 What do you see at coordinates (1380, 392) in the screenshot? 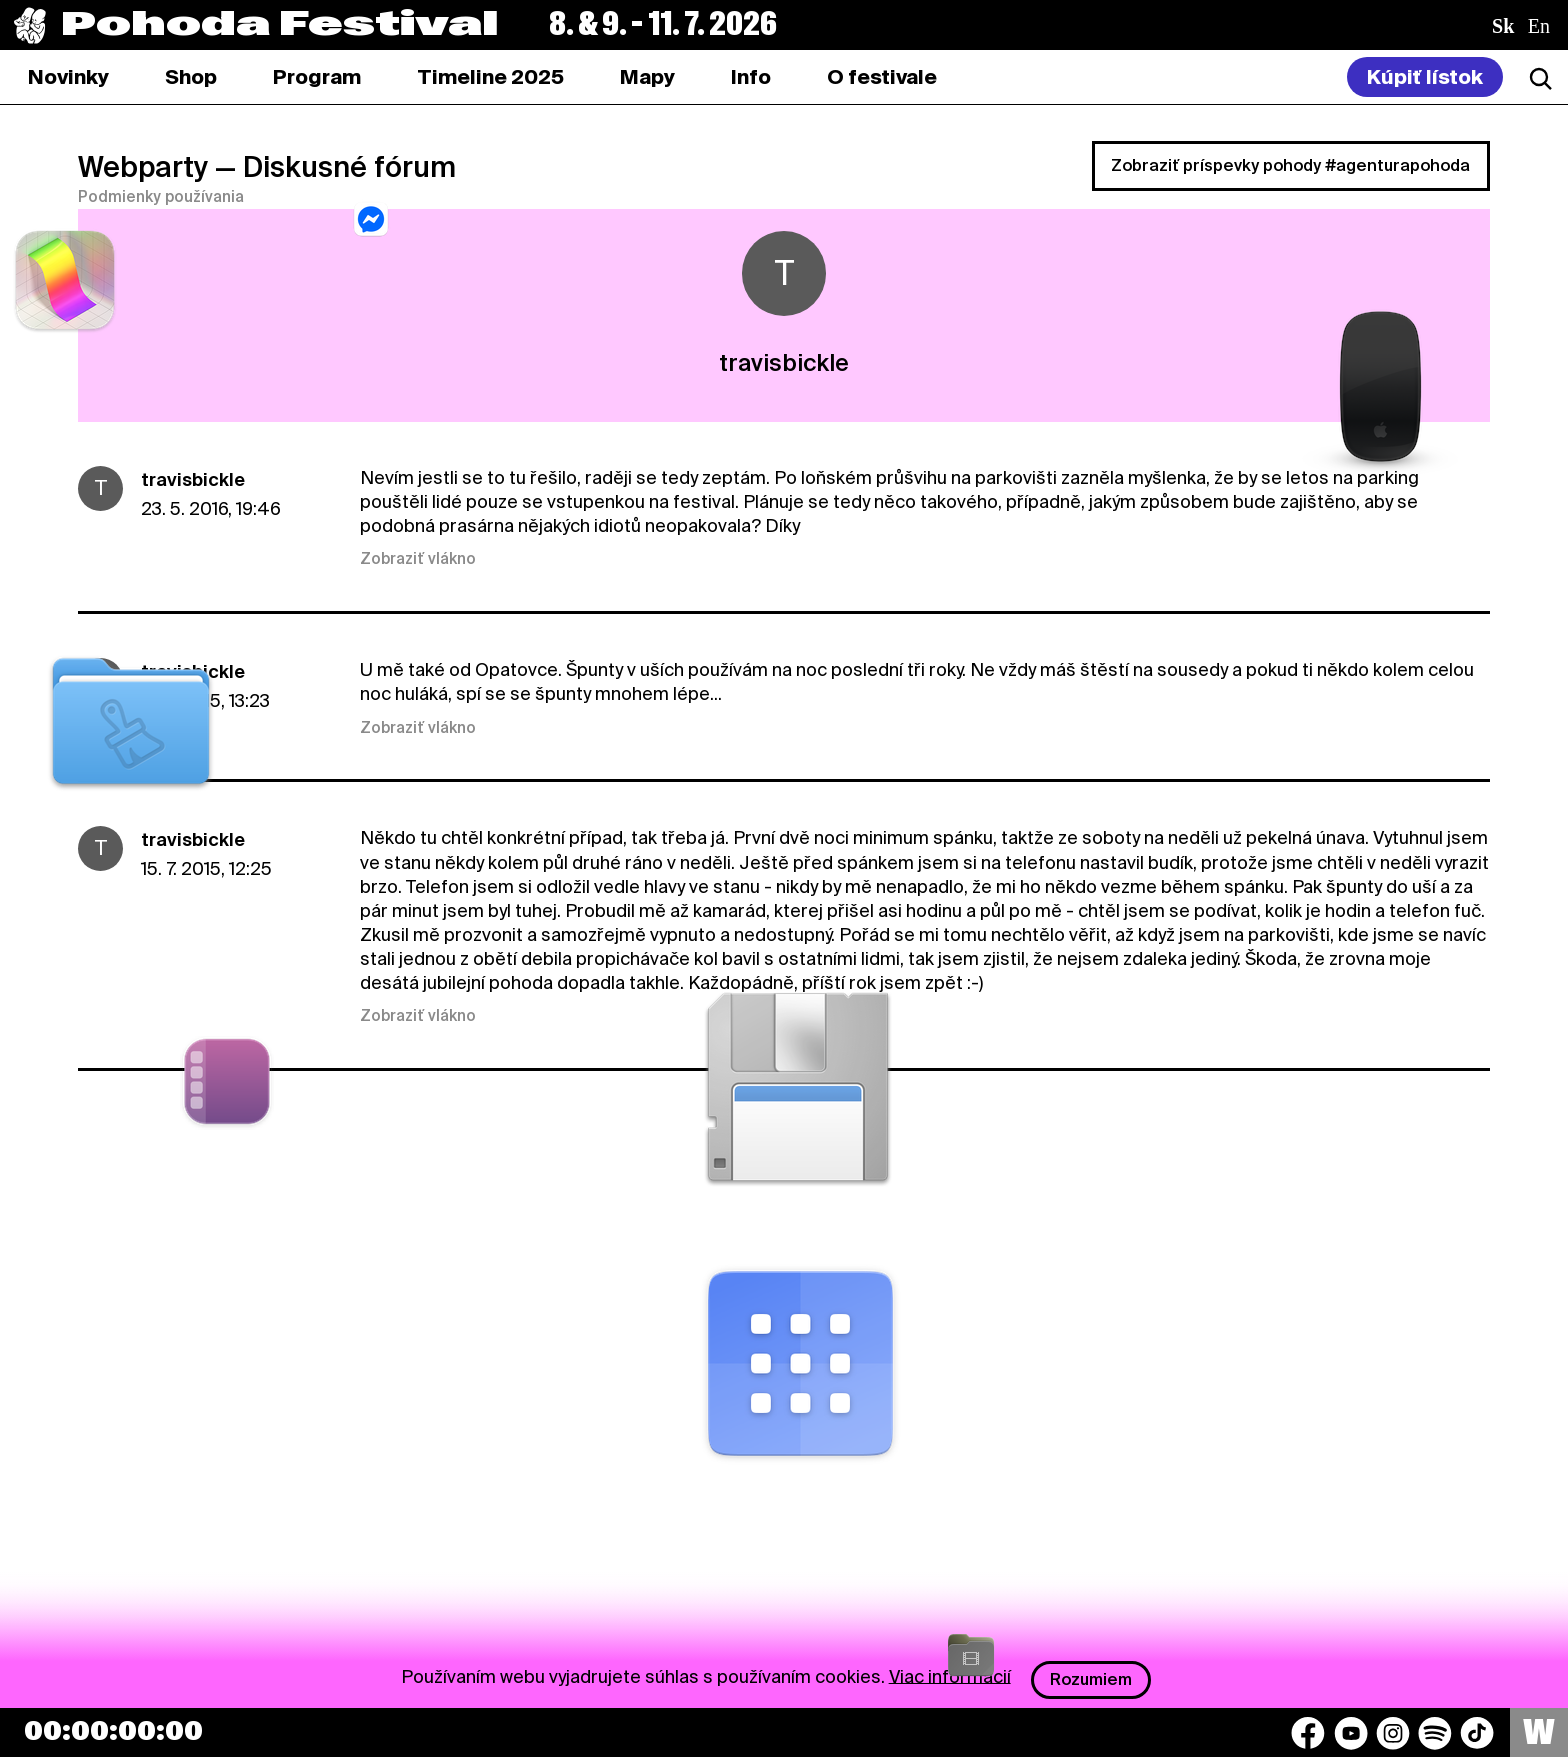
I see `apple magic mouse bluetooth device` at bounding box center [1380, 392].